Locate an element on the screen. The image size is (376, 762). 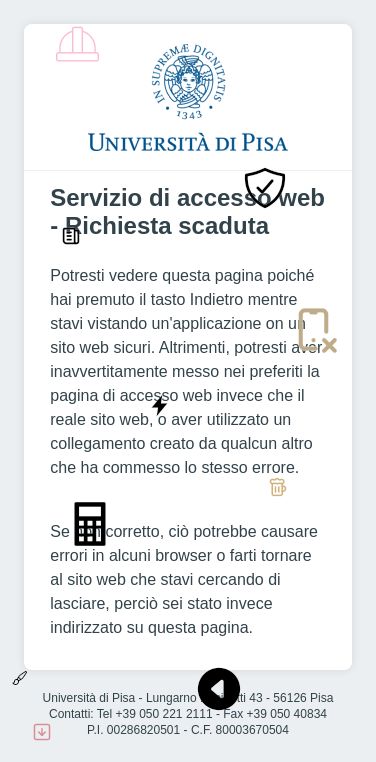
view news articles or updates is located at coordinates (71, 236).